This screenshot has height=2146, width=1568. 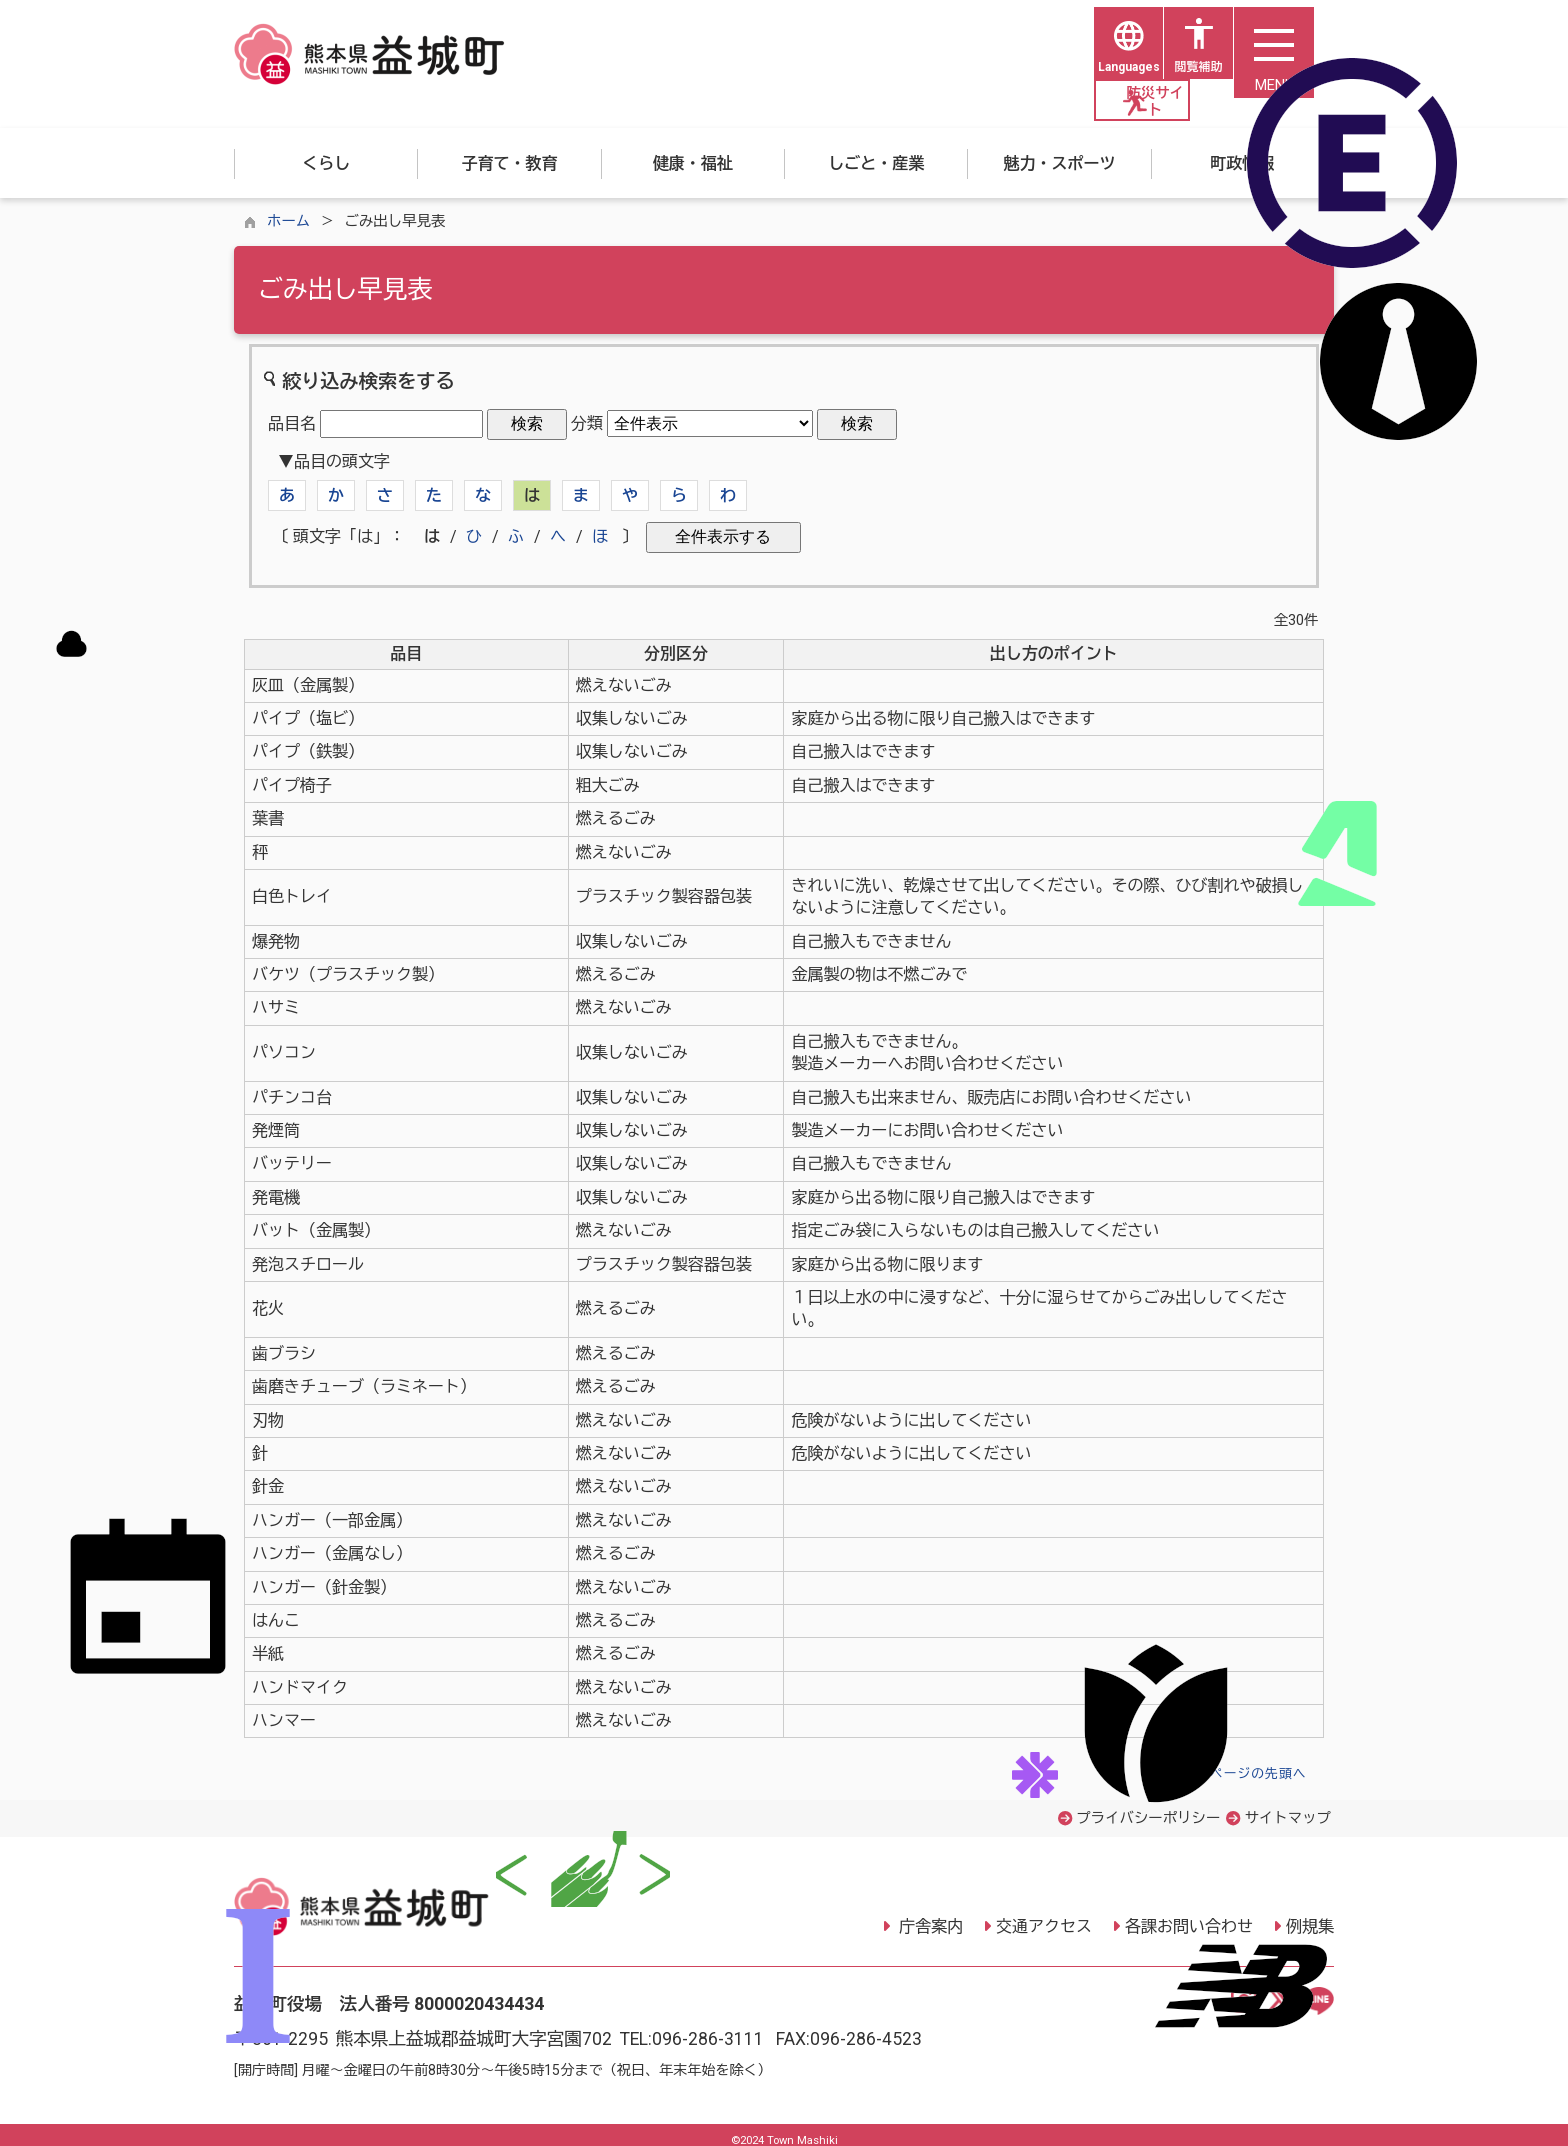 What do you see at coordinates (148, 1604) in the screenshot?
I see `view a scheduled event` at bounding box center [148, 1604].